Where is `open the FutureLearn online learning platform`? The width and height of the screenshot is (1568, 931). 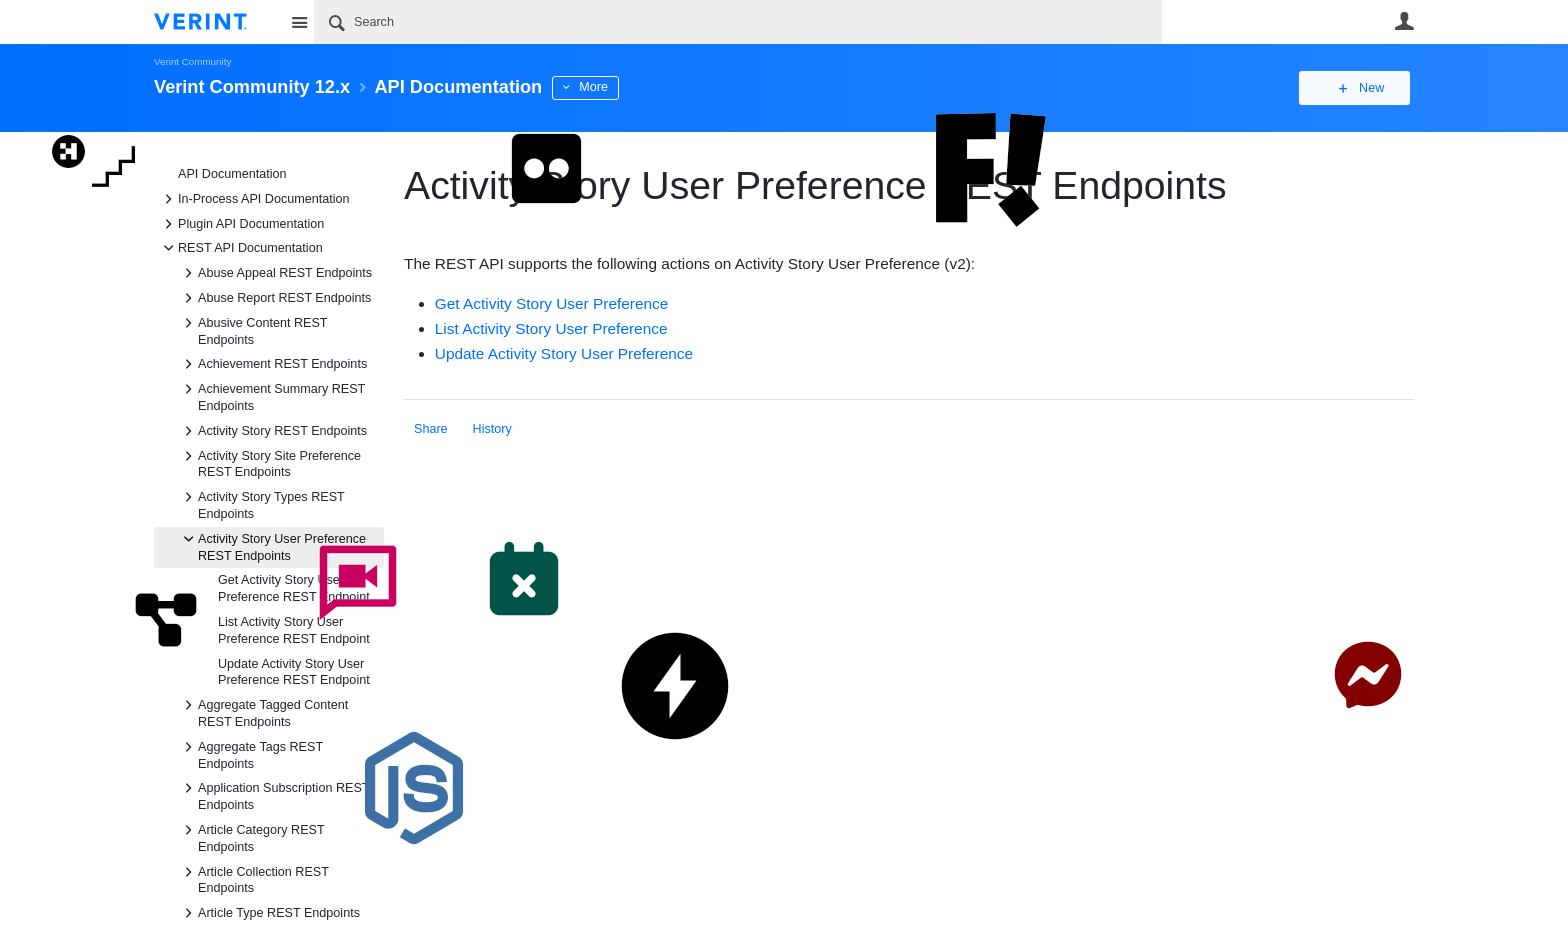 open the FutureLearn online learning platform is located at coordinates (113, 166).